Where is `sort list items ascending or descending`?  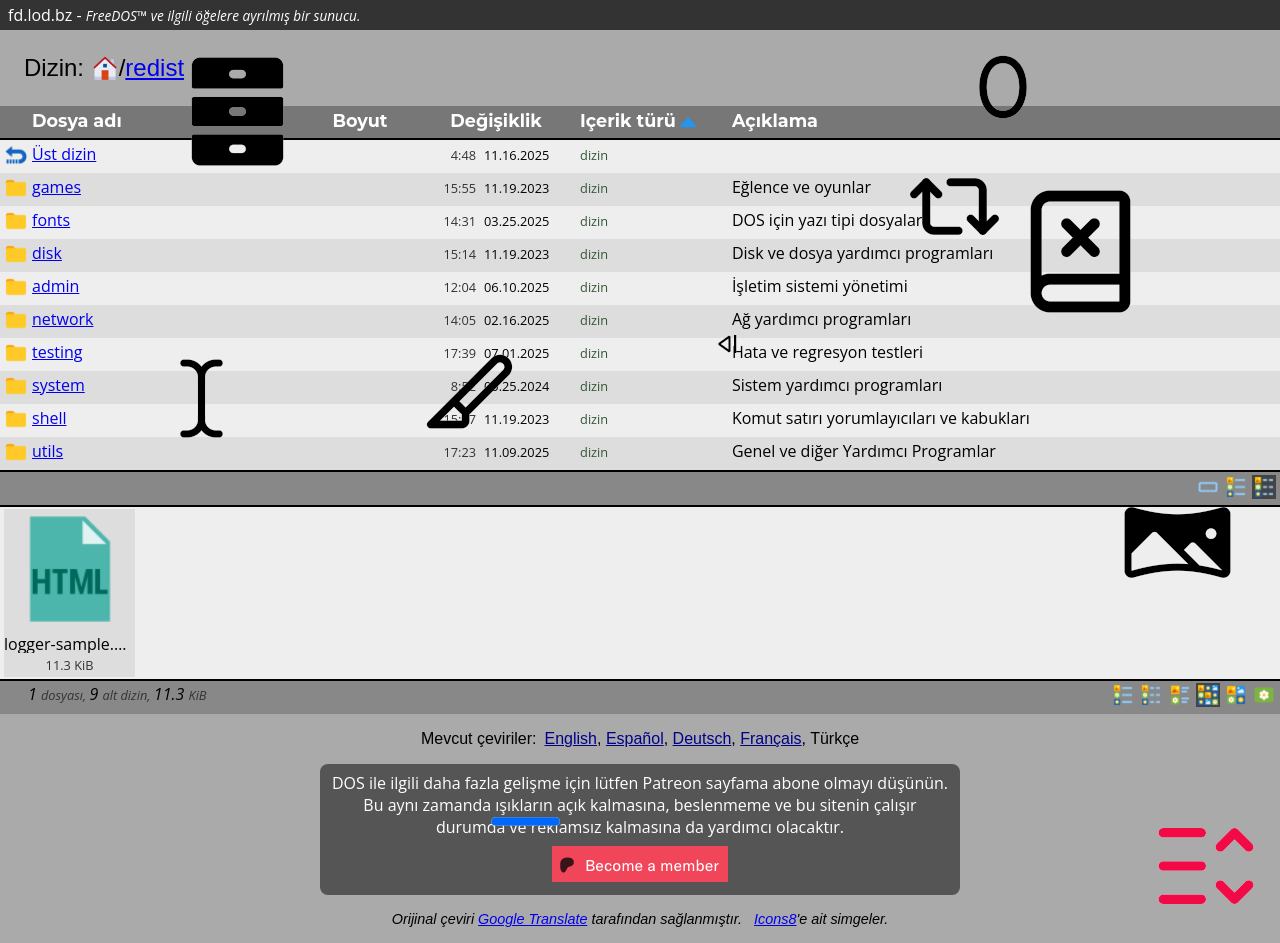 sort list items ascending or descending is located at coordinates (1206, 866).